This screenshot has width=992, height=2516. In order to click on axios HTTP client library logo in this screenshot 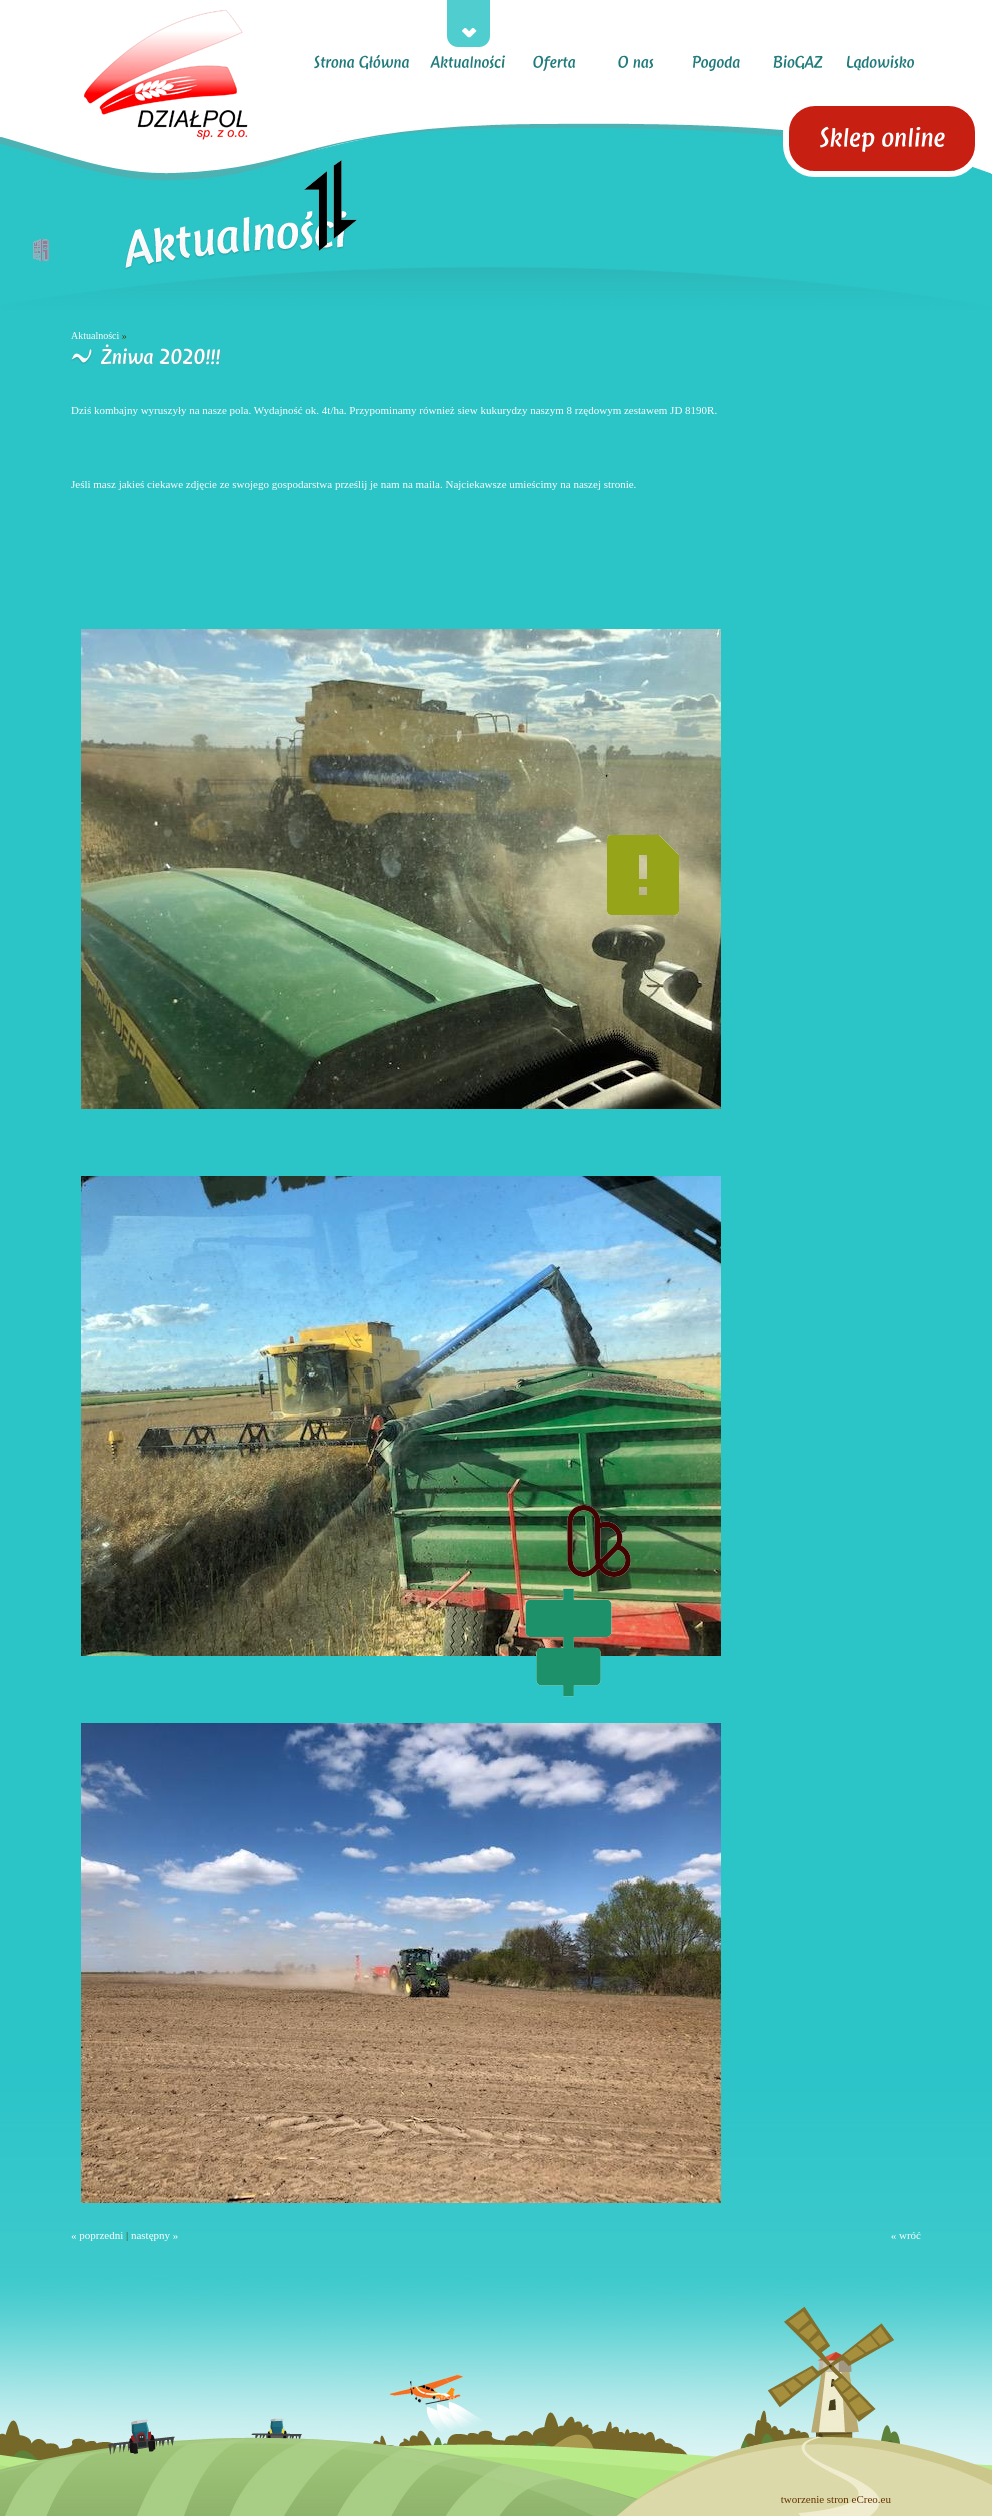, I will do `click(330, 205)`.